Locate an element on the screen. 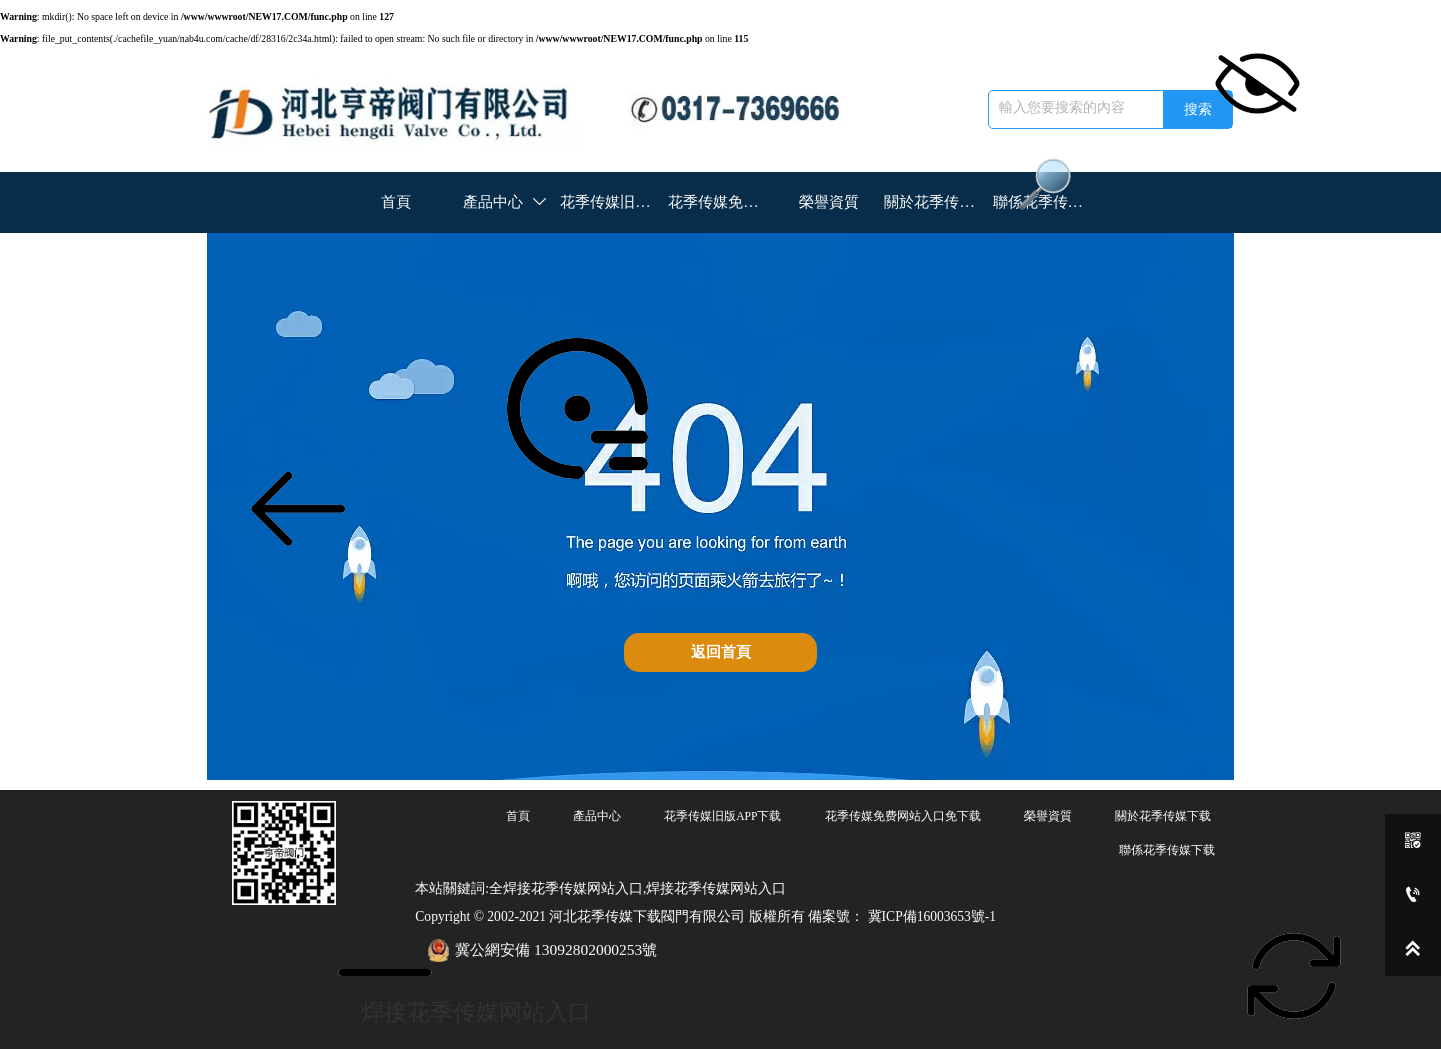 The height and width of the screenshot is (1049, 1441). refresh or reload content is located at coordinates (1294, 976).